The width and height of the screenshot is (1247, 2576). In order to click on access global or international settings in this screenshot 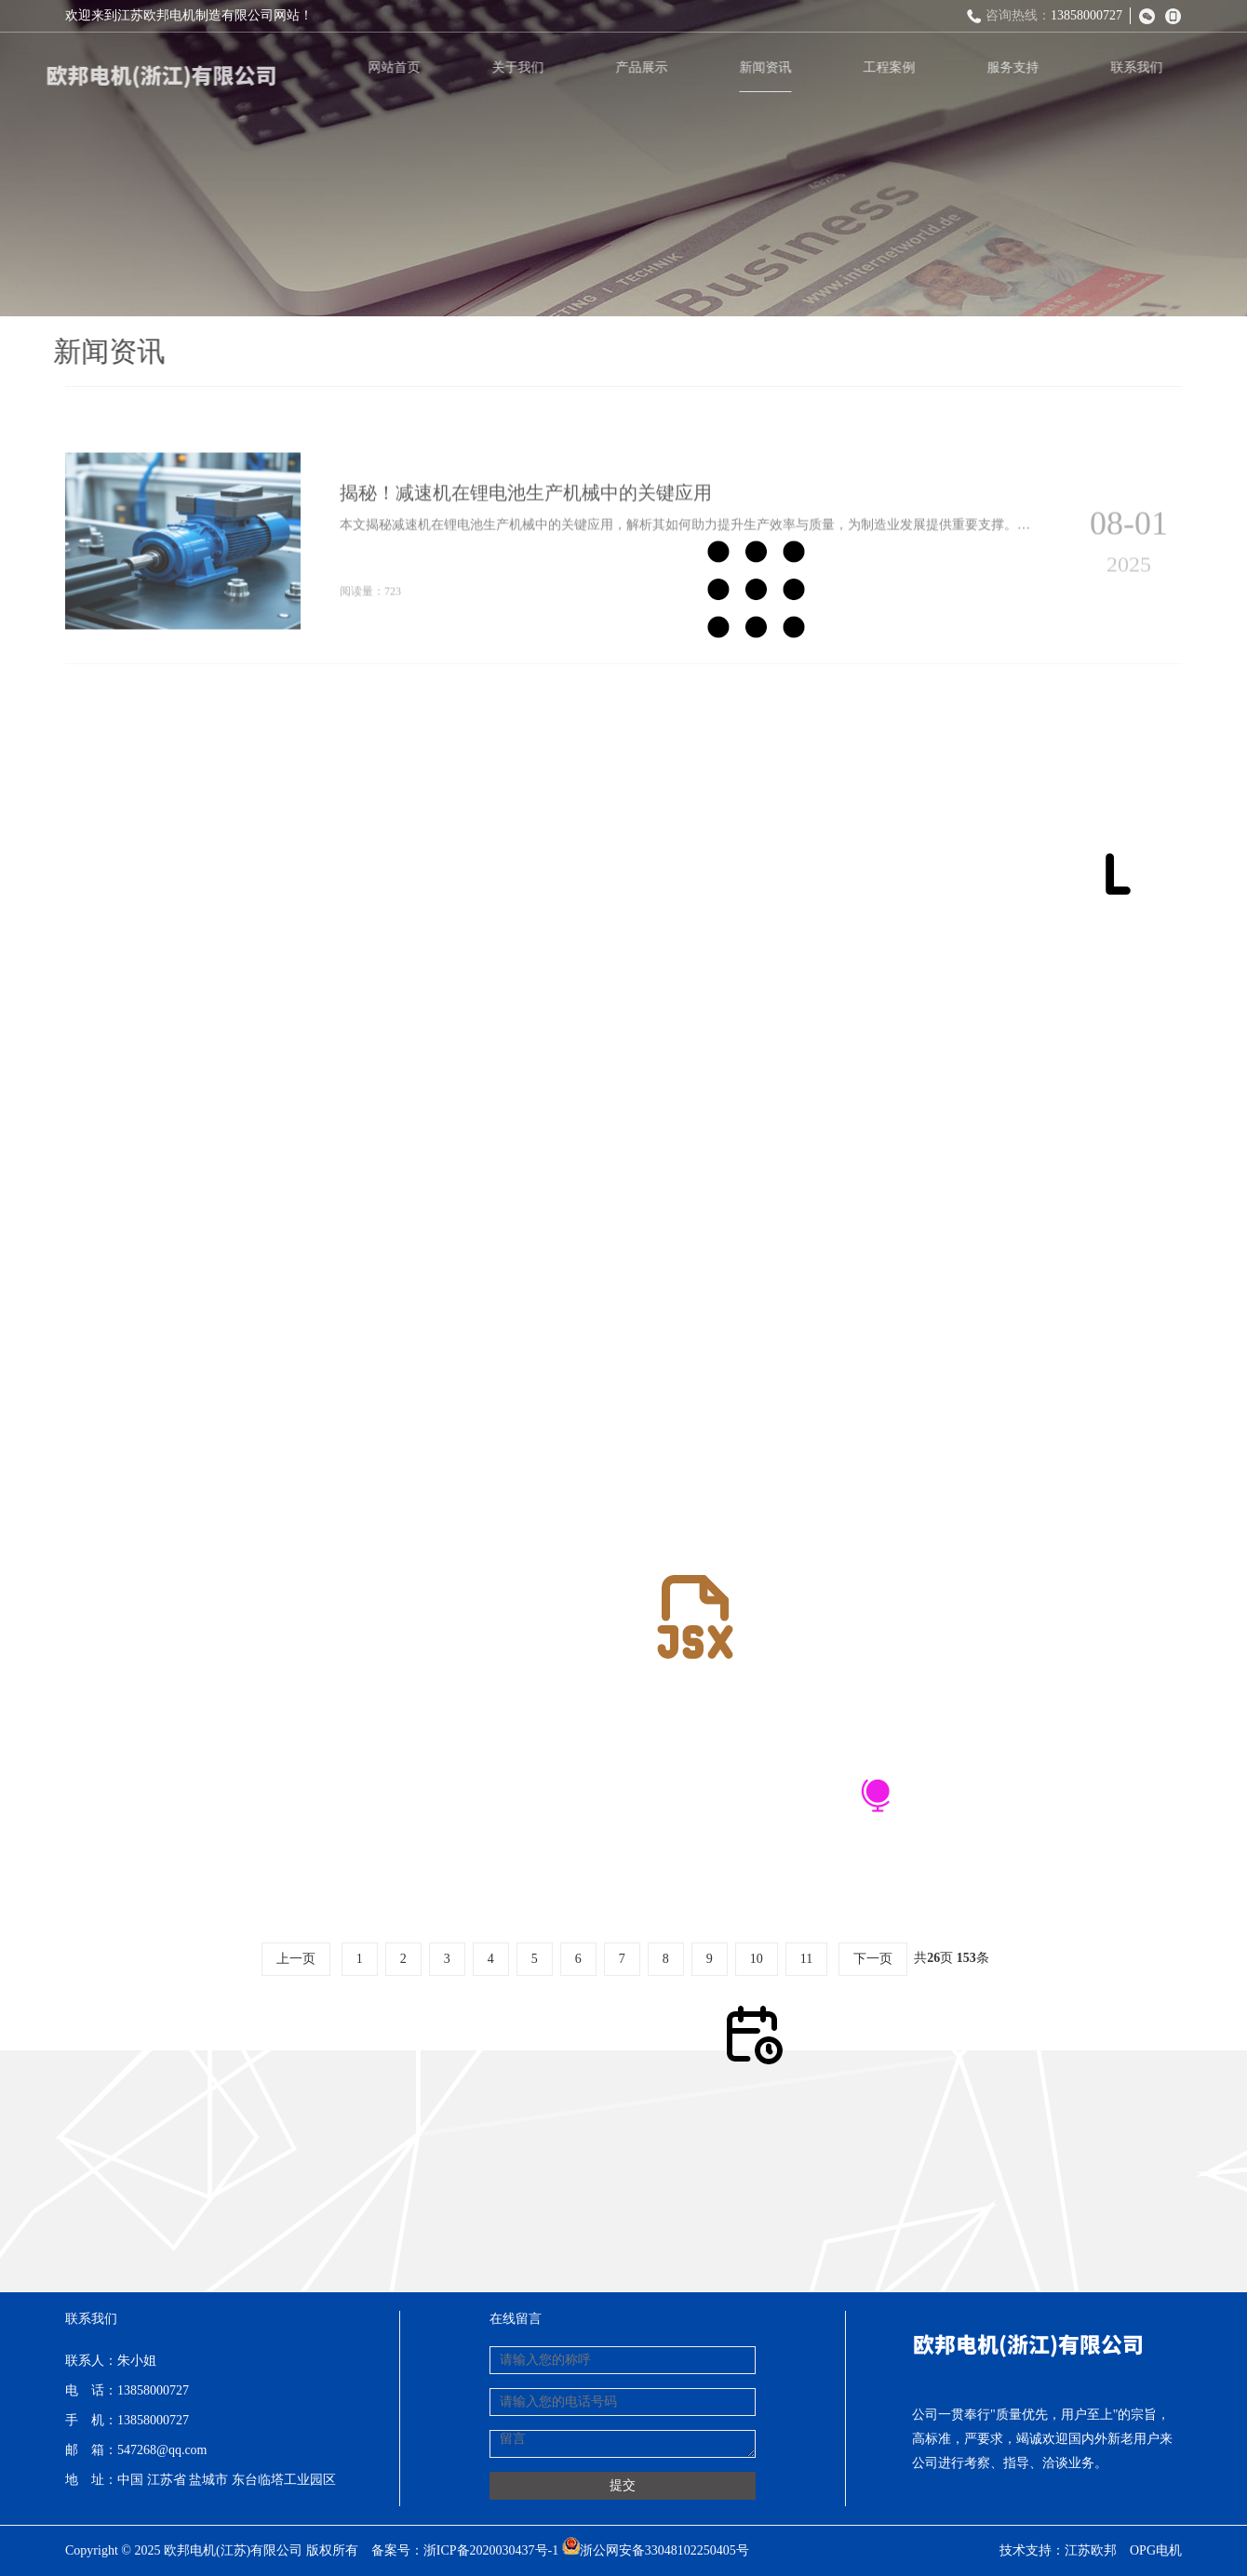, I will do `click(877, 1795)`.